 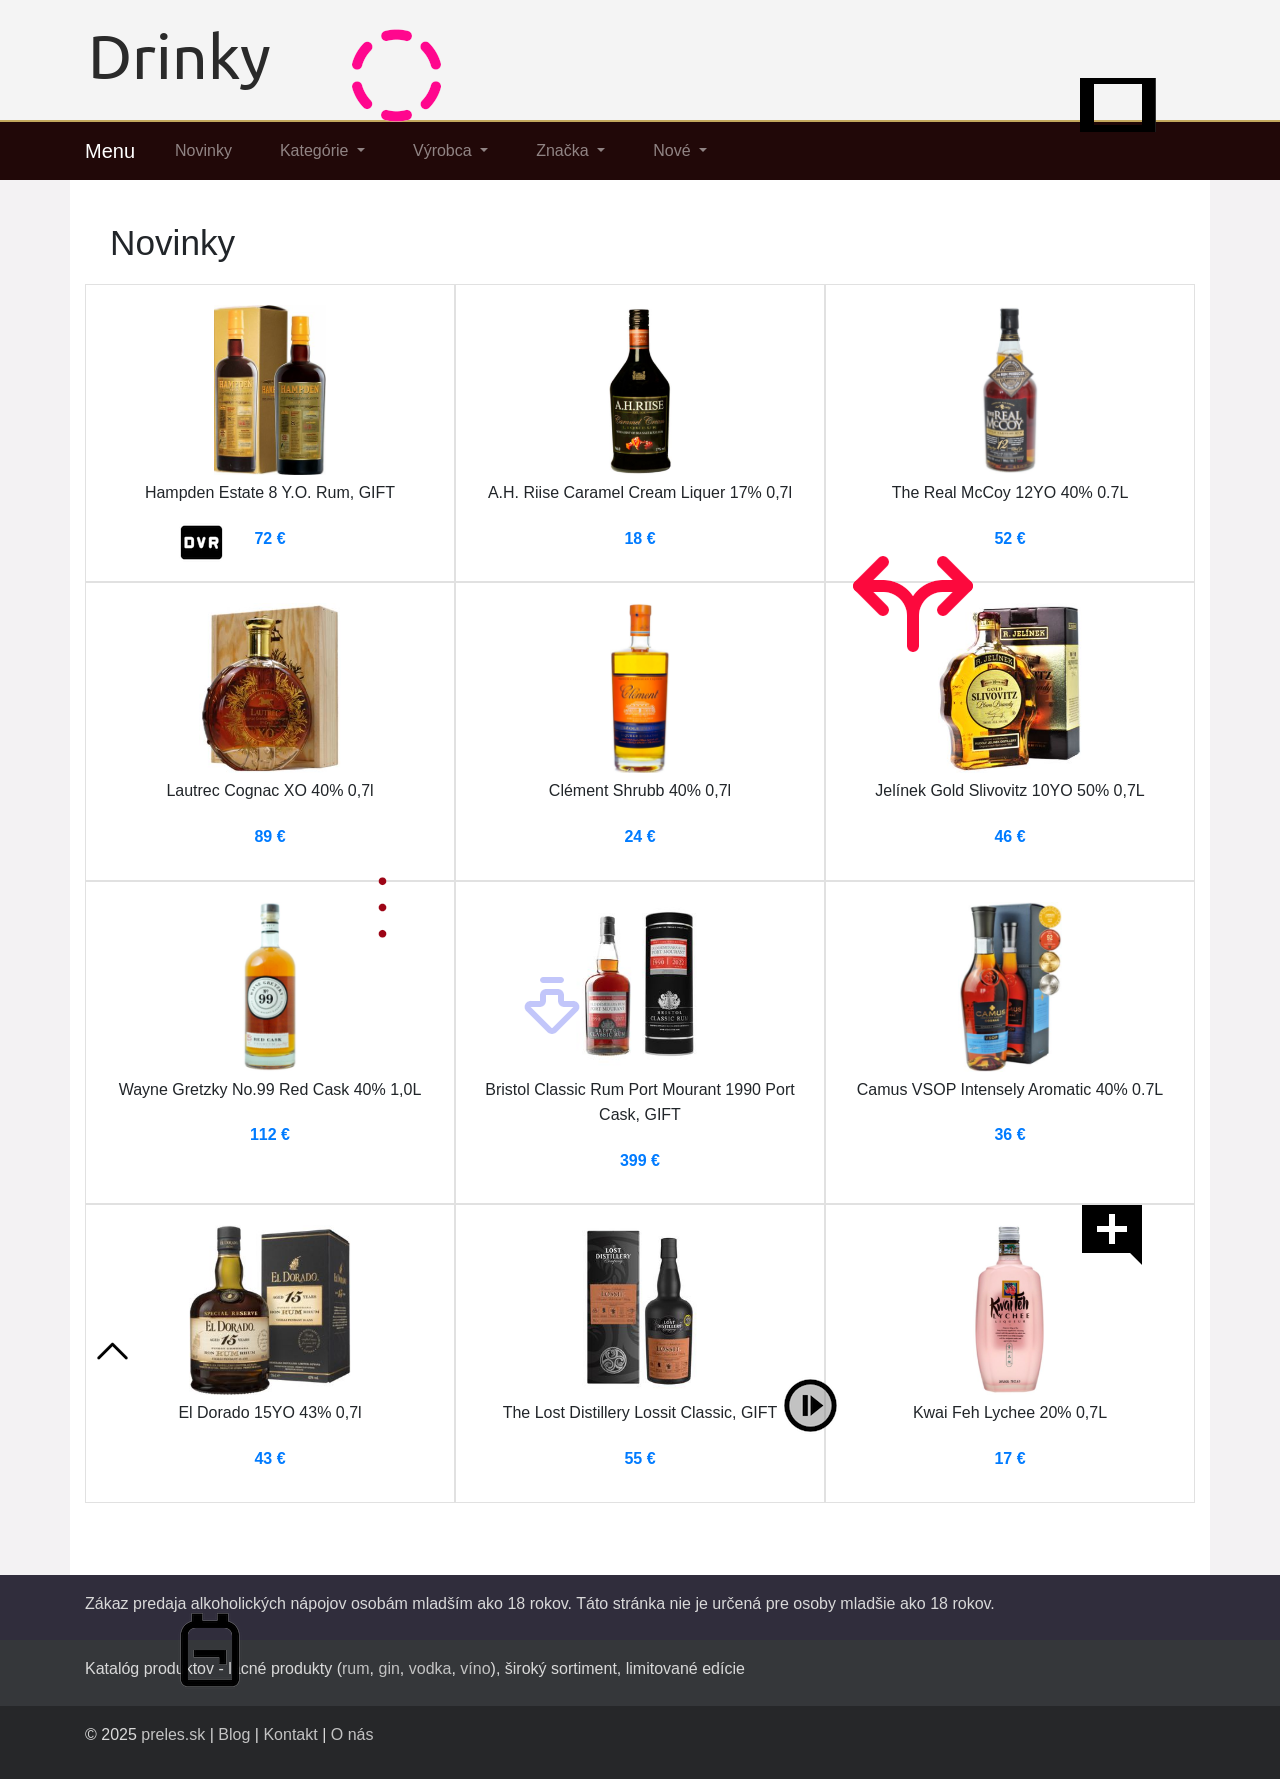 What do you see at coordinates (552, 1004) in the screenshot?
I see `download file to device` at bounding box center [552, 1004].